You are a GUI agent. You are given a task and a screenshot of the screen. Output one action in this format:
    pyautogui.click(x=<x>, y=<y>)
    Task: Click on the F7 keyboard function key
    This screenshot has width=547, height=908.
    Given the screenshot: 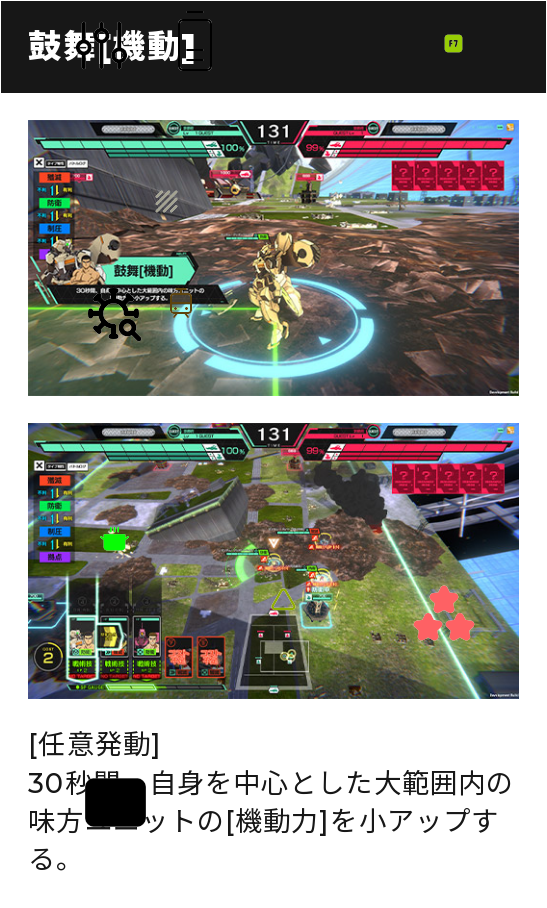 What is the action you would take?
    pyautogui.click(x=453, y=43)
    